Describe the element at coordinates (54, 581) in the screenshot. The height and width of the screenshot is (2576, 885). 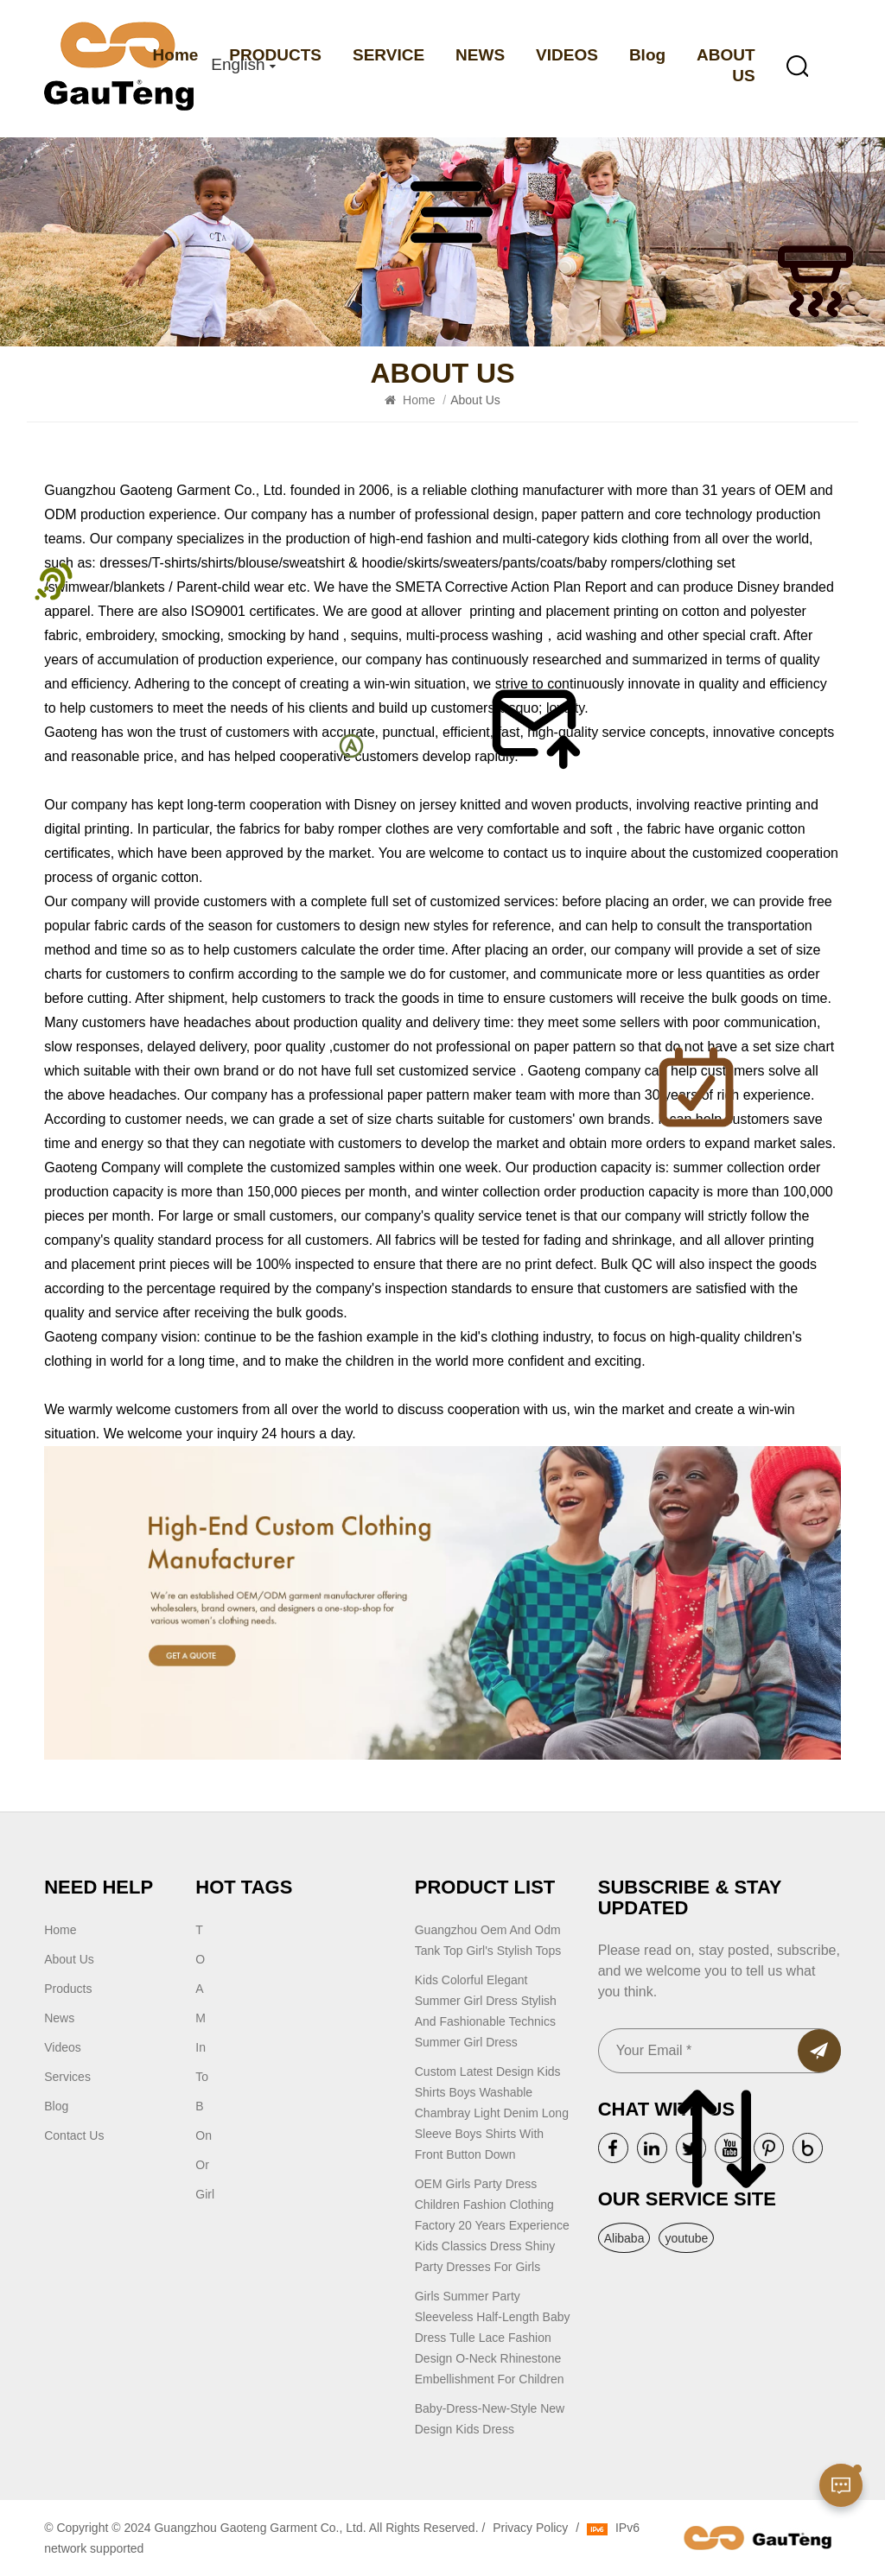
I see `indicates assistive listening systems available` at that location.